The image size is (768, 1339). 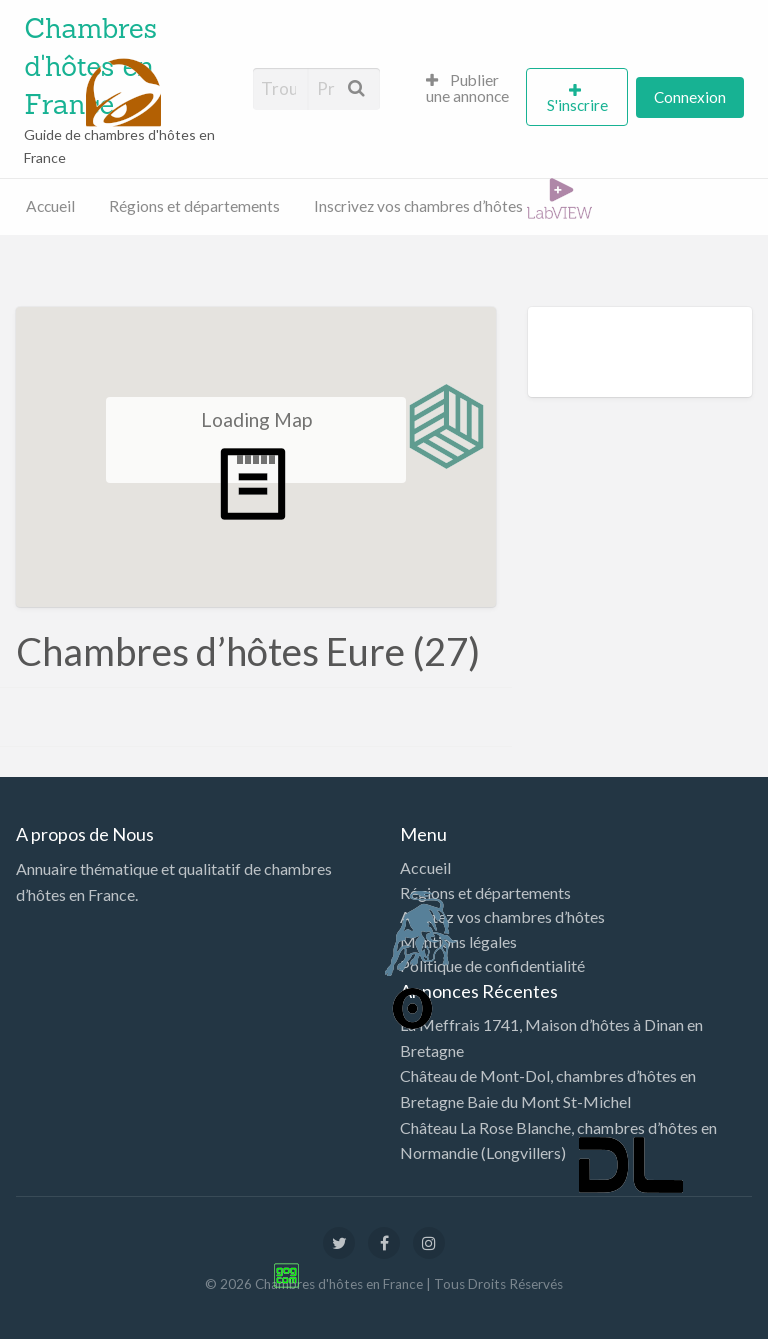 I want to click on open the Taco Bell app, so click(x=123, y=92).